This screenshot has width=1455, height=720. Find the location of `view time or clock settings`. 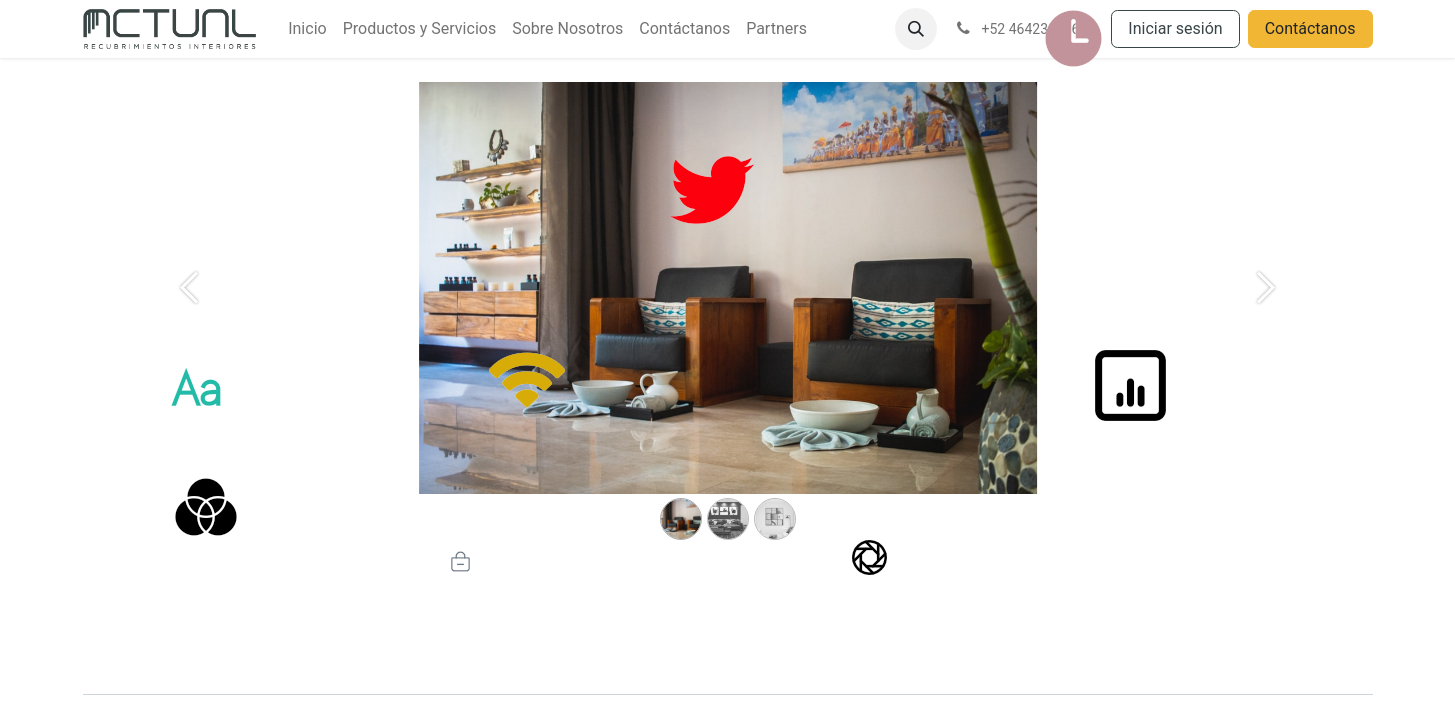

view time or clock settings is located at coordinates (1073, 38).